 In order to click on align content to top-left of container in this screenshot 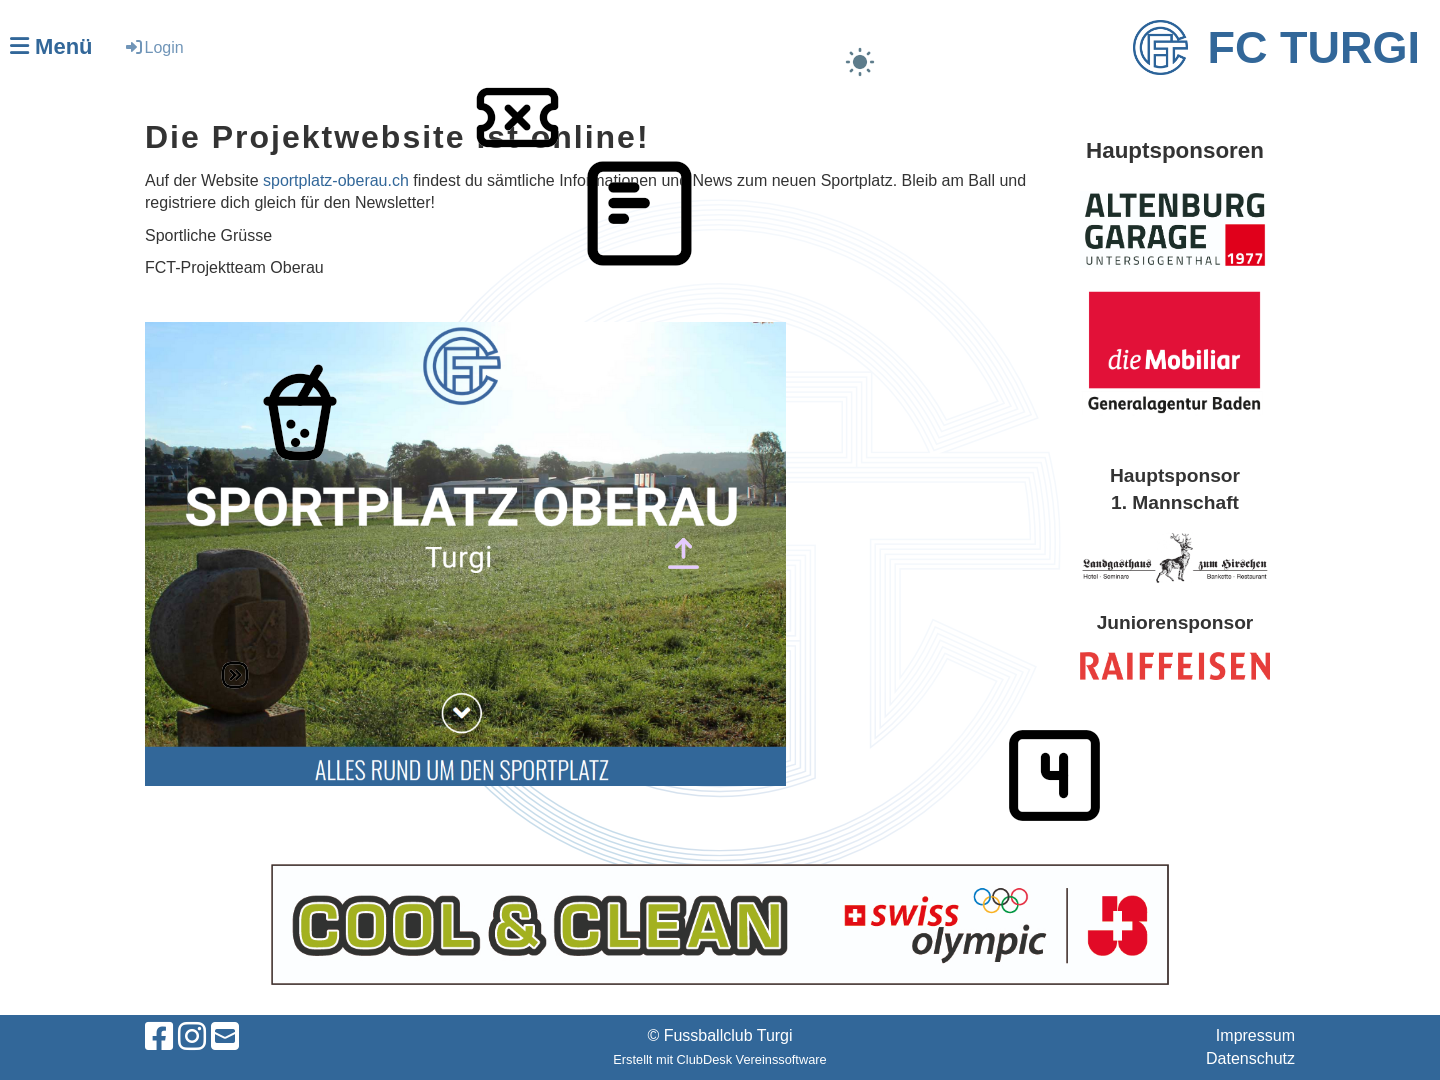, I will do `click(639, 213)`.